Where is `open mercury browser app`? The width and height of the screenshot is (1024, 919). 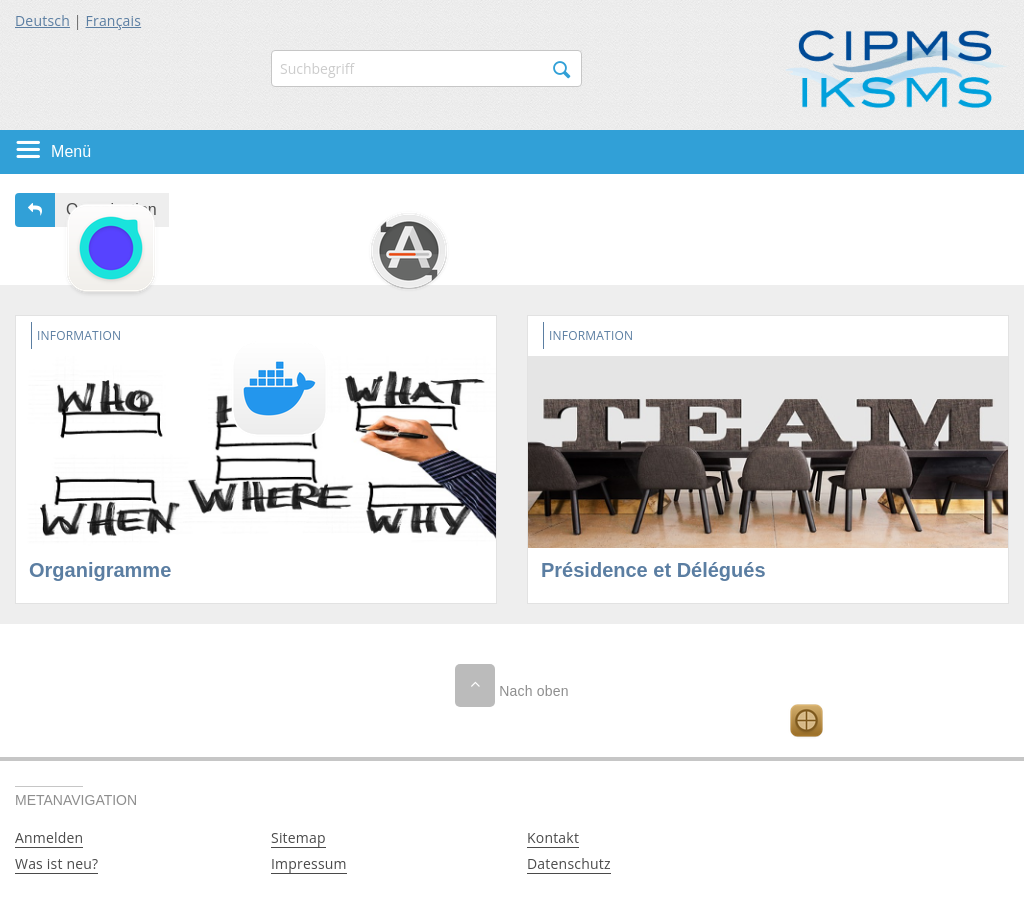
open mercury browser app is located at coordinates (111, 248).